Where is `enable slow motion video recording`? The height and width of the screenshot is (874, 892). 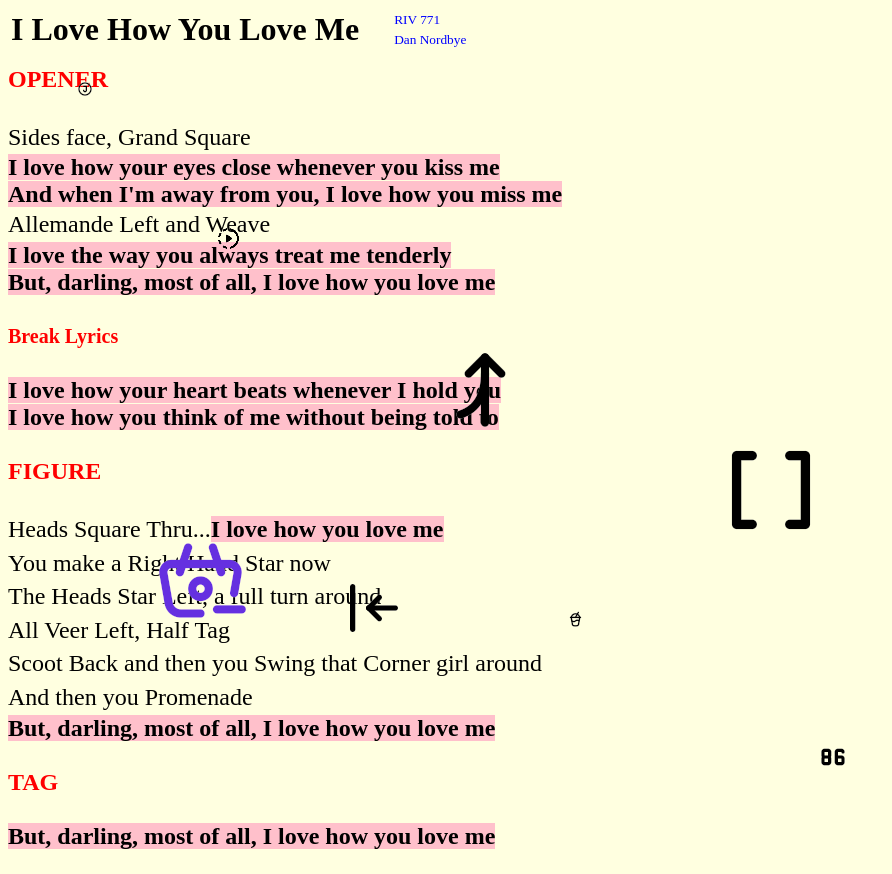
enable slow motion video recording is located at coordinates (228, 238).